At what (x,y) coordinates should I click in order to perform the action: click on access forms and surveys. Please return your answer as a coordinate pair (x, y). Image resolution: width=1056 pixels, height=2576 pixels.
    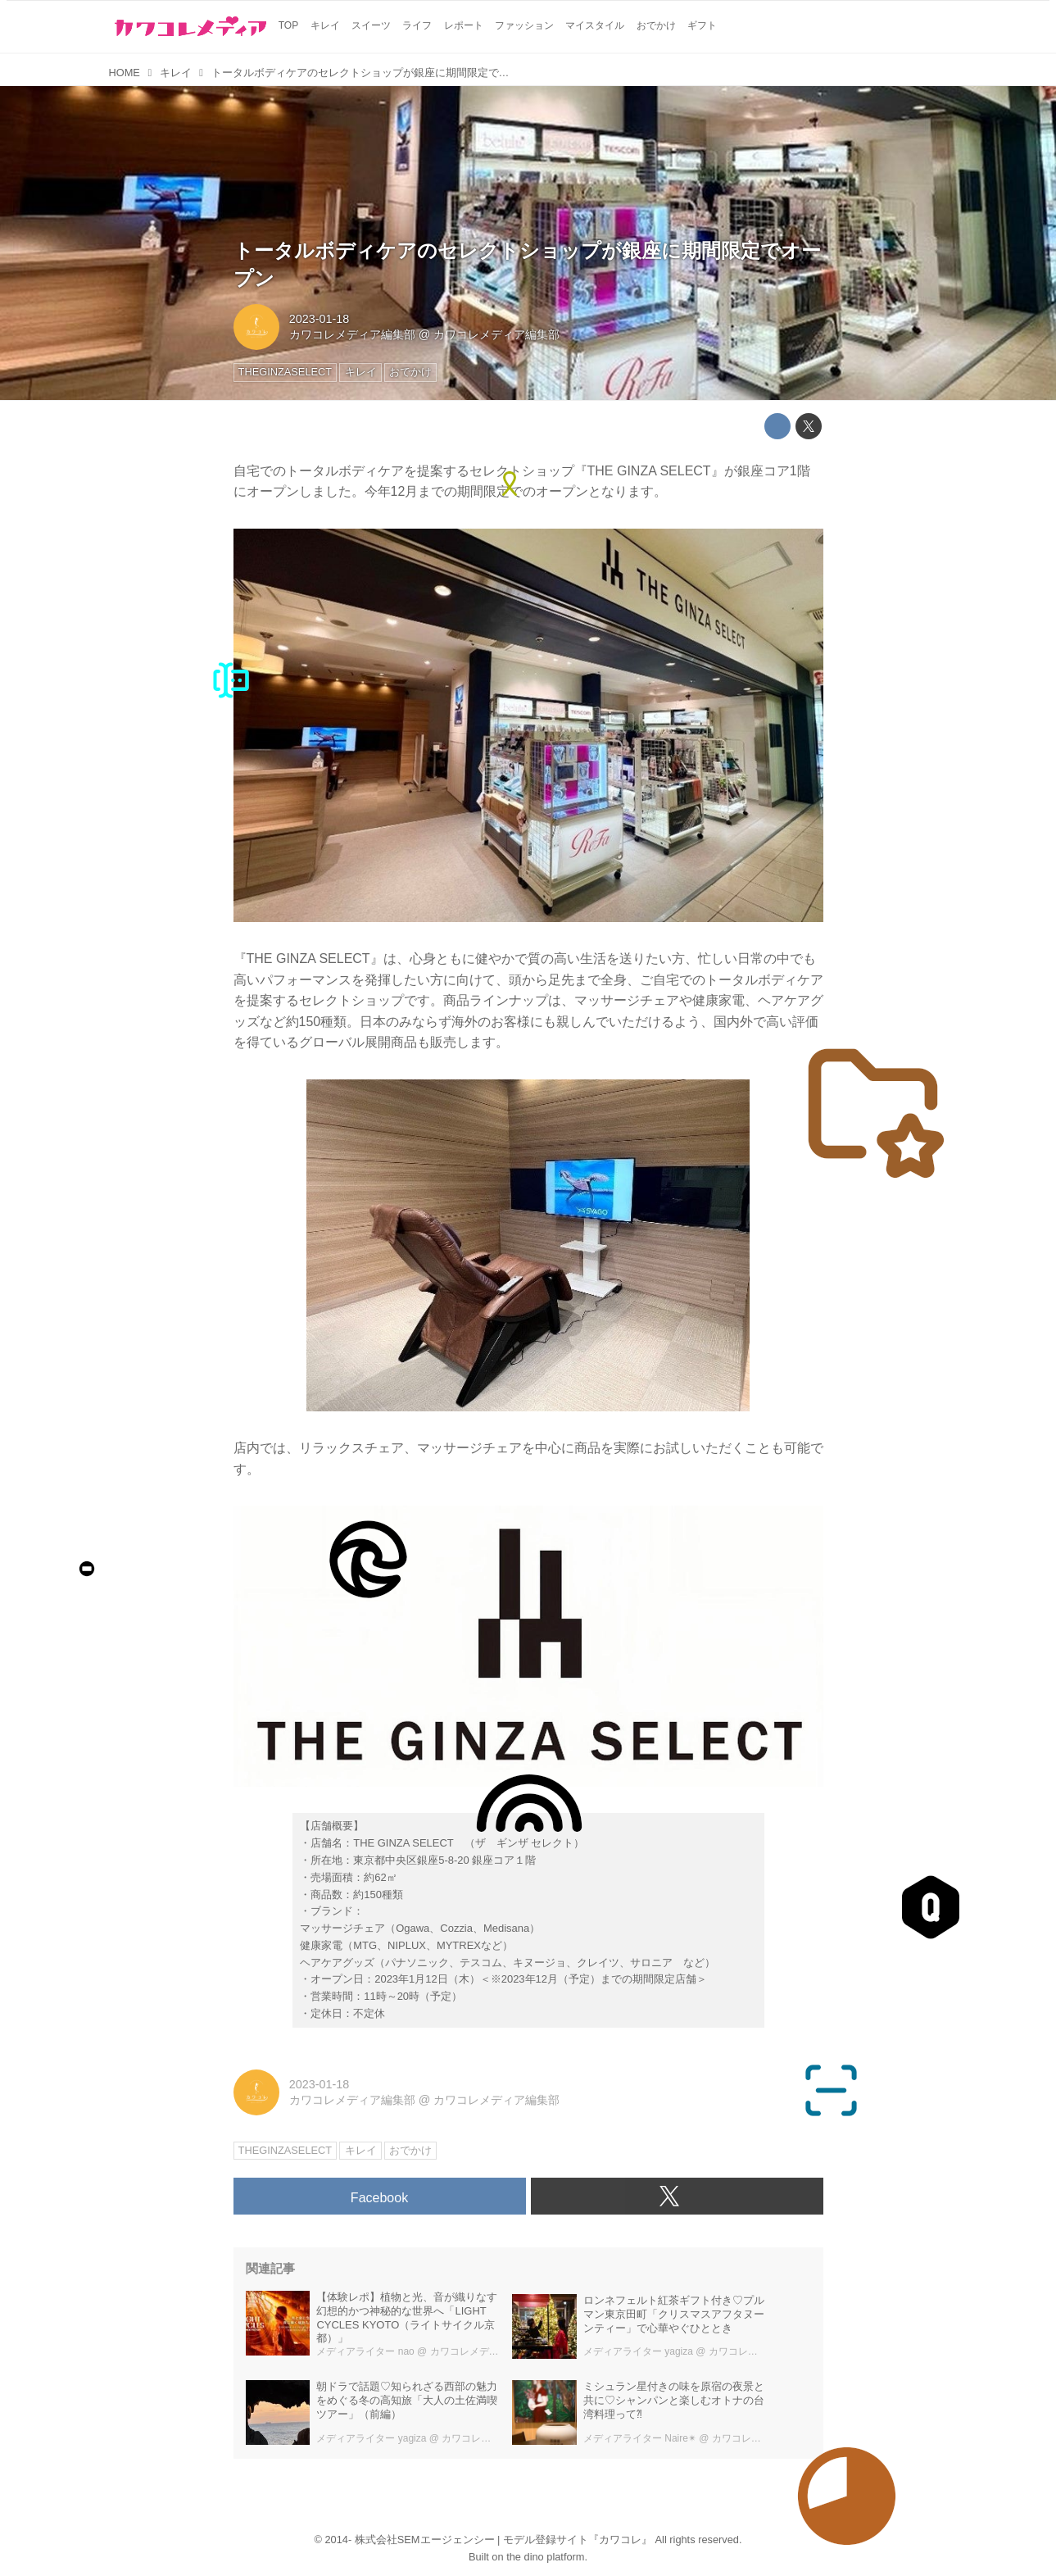
    Looking at the image, I should click on (231, 680).